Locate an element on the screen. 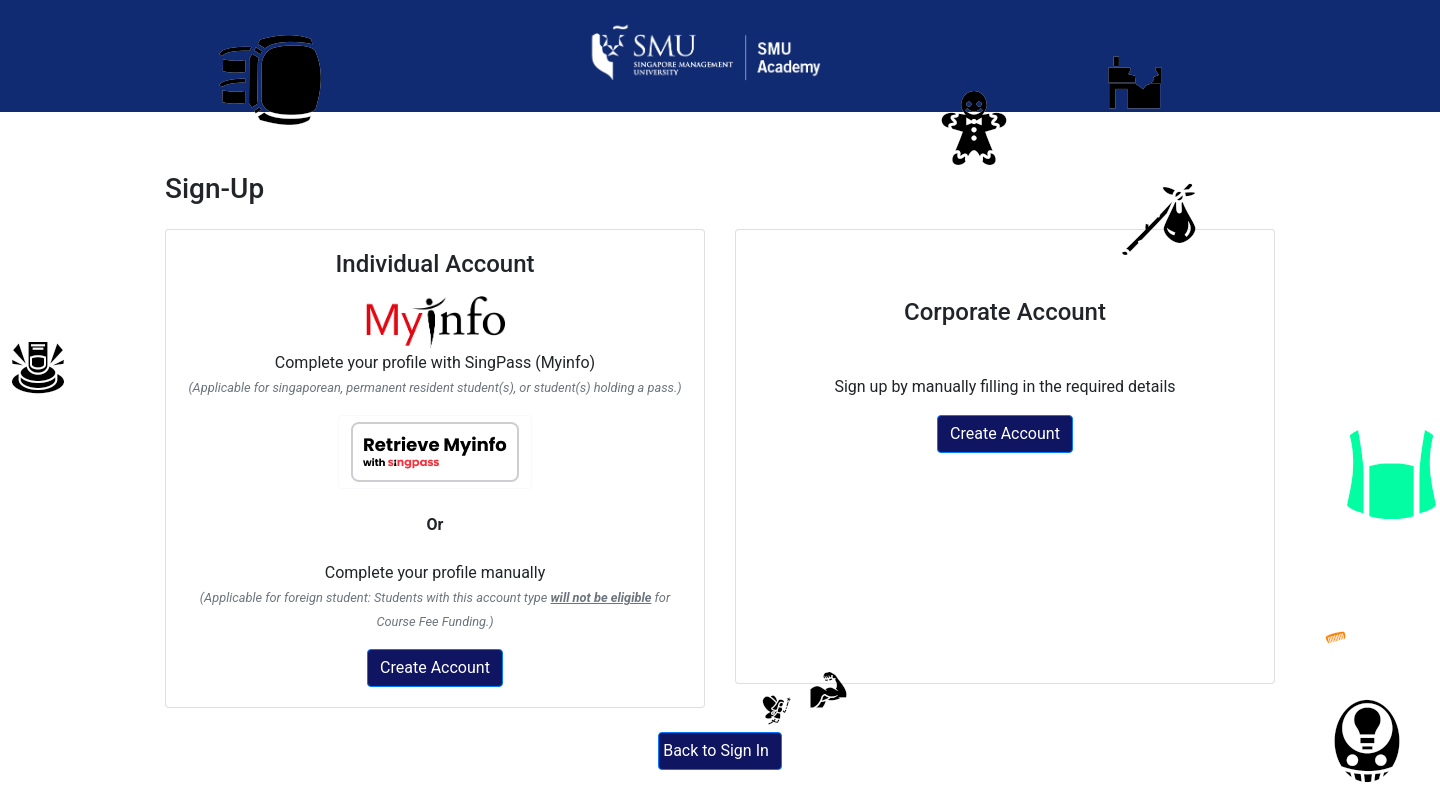 This screenshot has width=1440, height=810. report property damage is located at coordinates (1134, 81).